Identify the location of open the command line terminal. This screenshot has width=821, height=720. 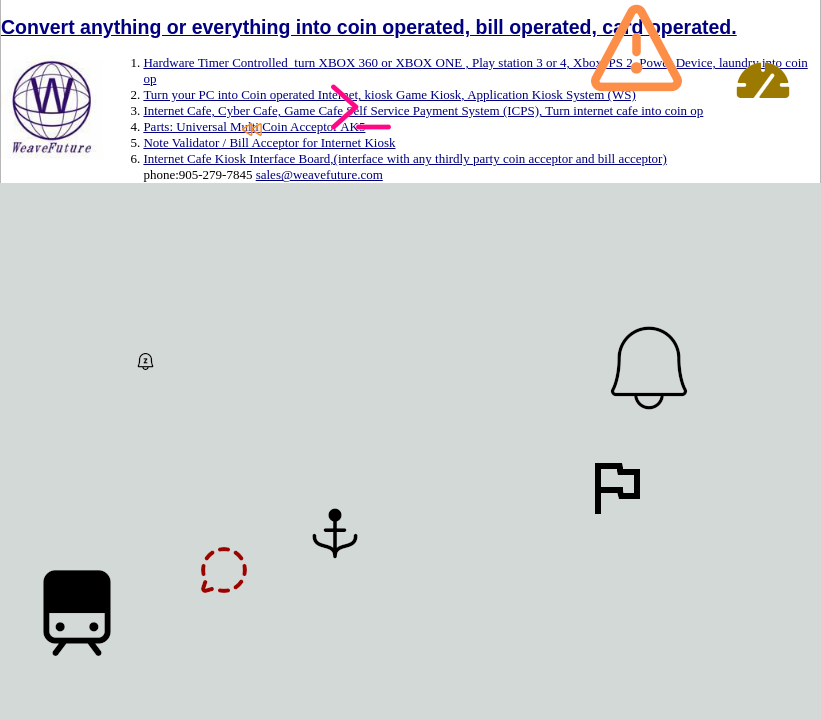
(361, 107).